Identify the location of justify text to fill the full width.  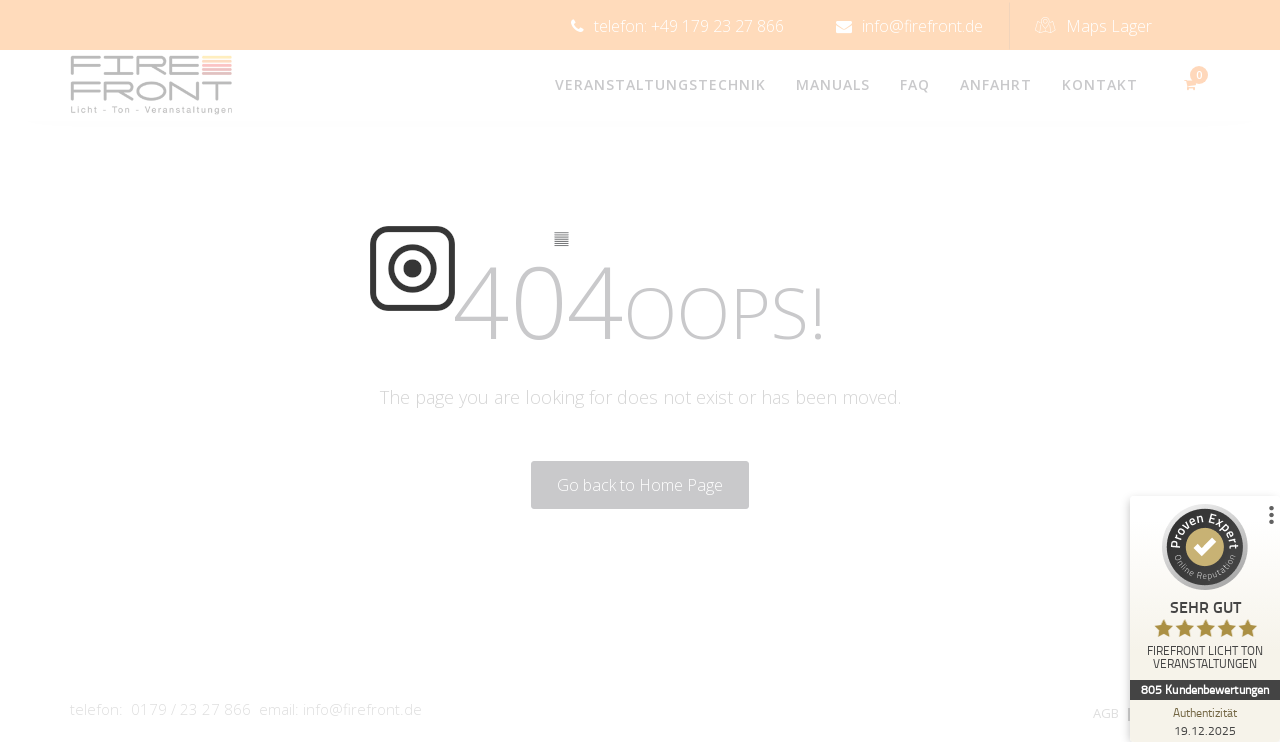
(561, 239).